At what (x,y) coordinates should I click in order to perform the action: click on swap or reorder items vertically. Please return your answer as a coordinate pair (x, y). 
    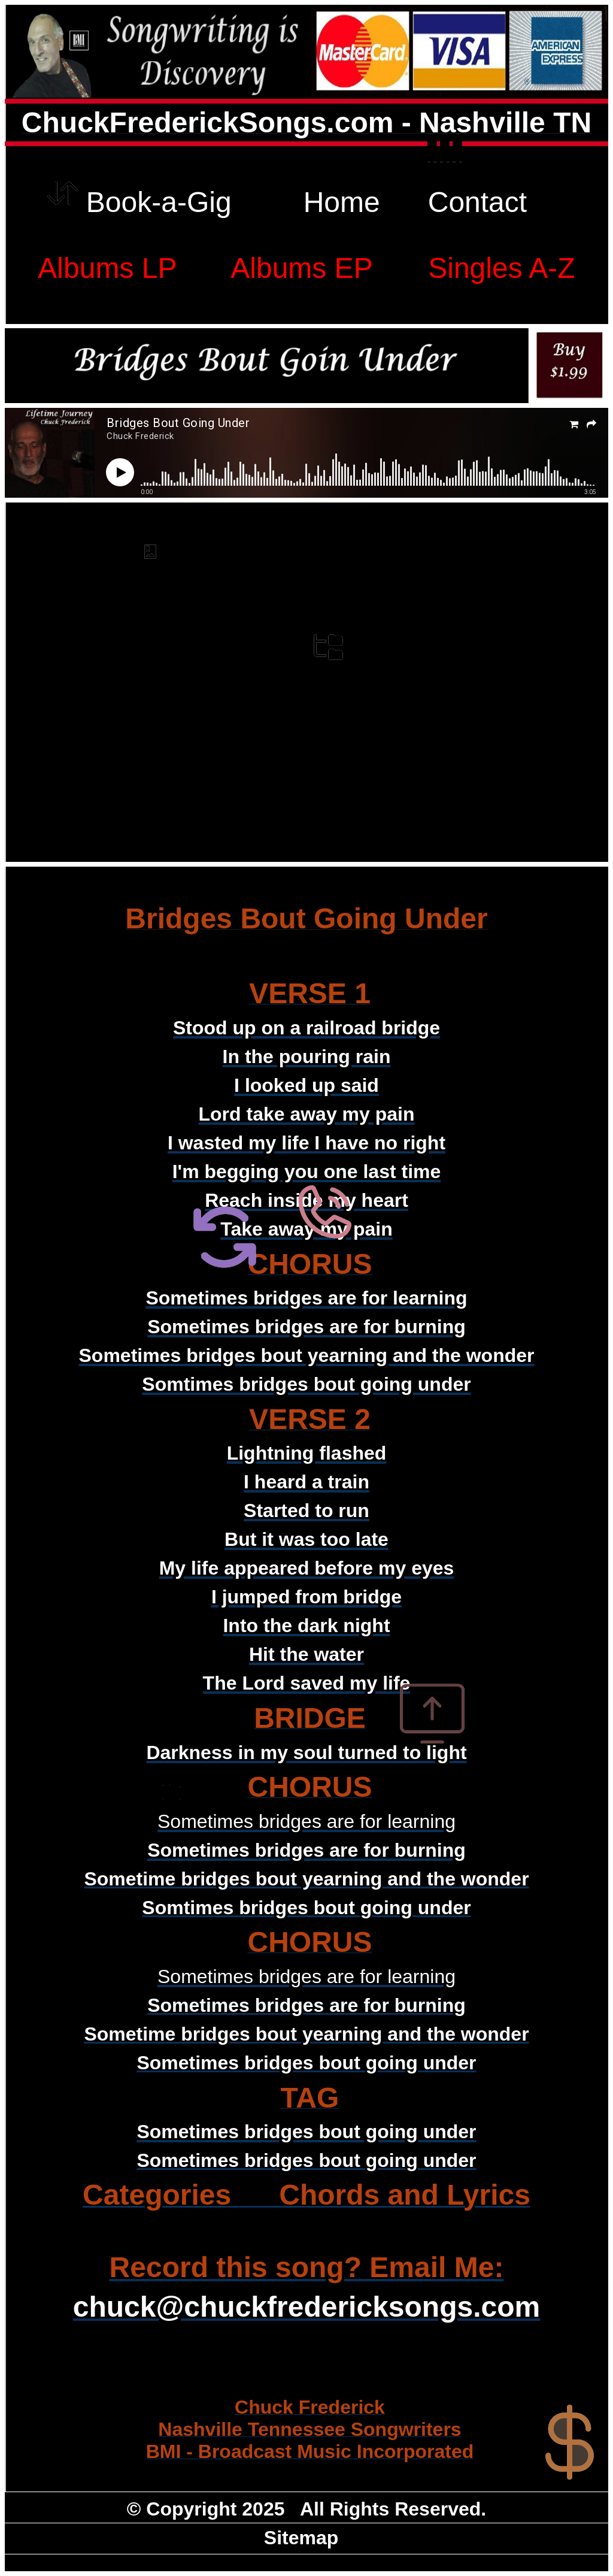
    Looking at the image, I should click on (62, 193).